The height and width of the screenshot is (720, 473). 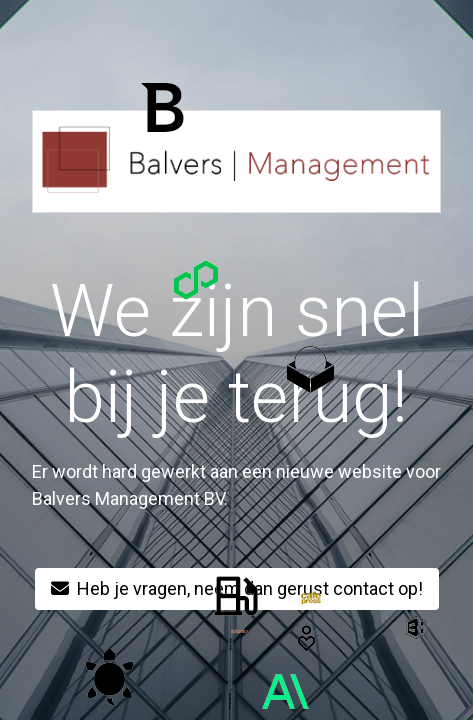 What do you see at coordinates (306, 638) in the screenshot?
I see `empathize or show compassion for others` at bounding box center [306, 638].